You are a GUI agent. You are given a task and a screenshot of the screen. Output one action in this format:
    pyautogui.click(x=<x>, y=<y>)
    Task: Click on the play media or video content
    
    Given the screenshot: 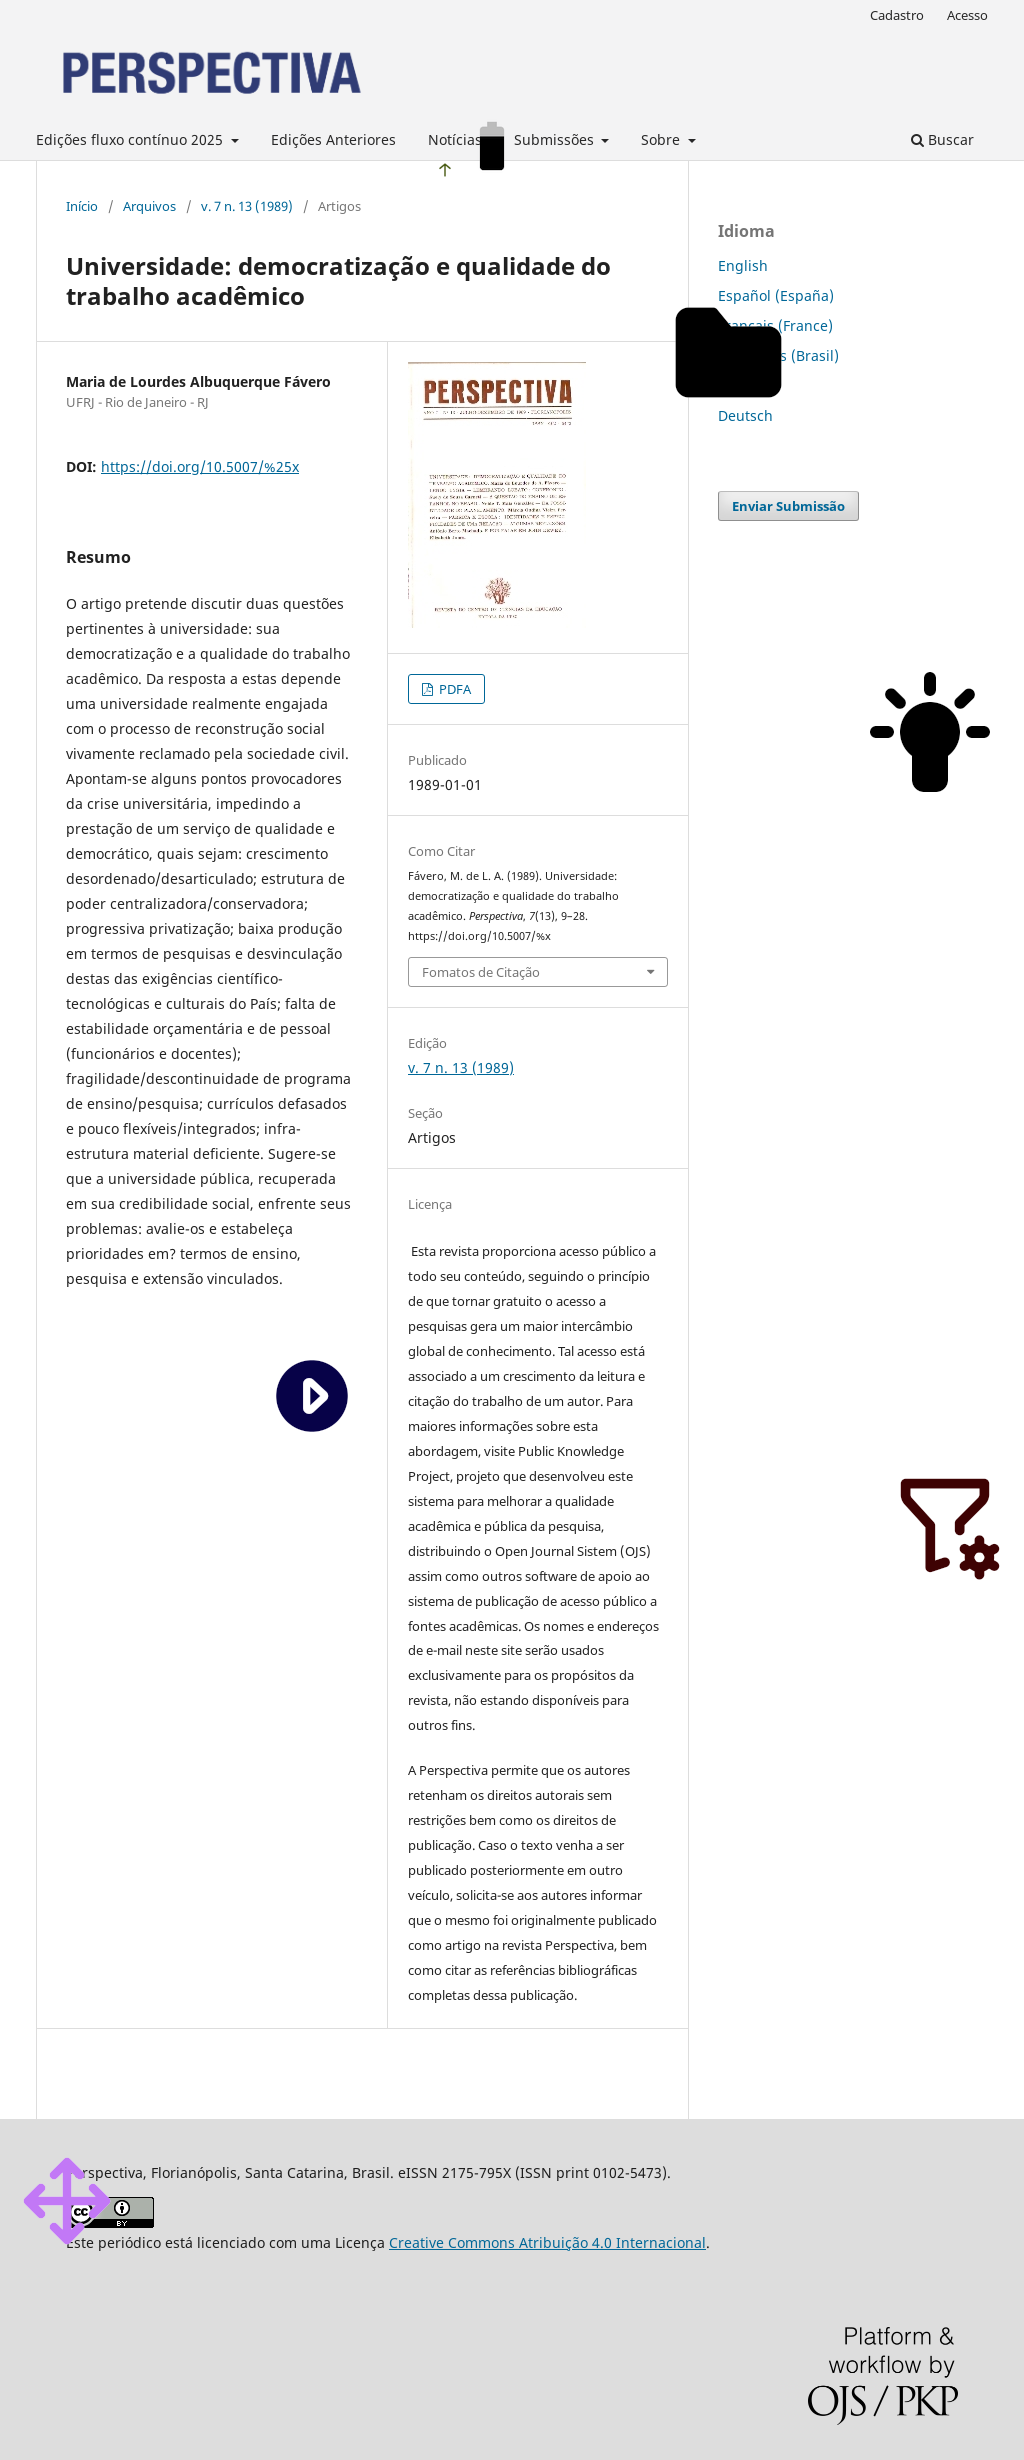 What is the action you would take?
    pyautogui.click(x=312, y=1396)
    